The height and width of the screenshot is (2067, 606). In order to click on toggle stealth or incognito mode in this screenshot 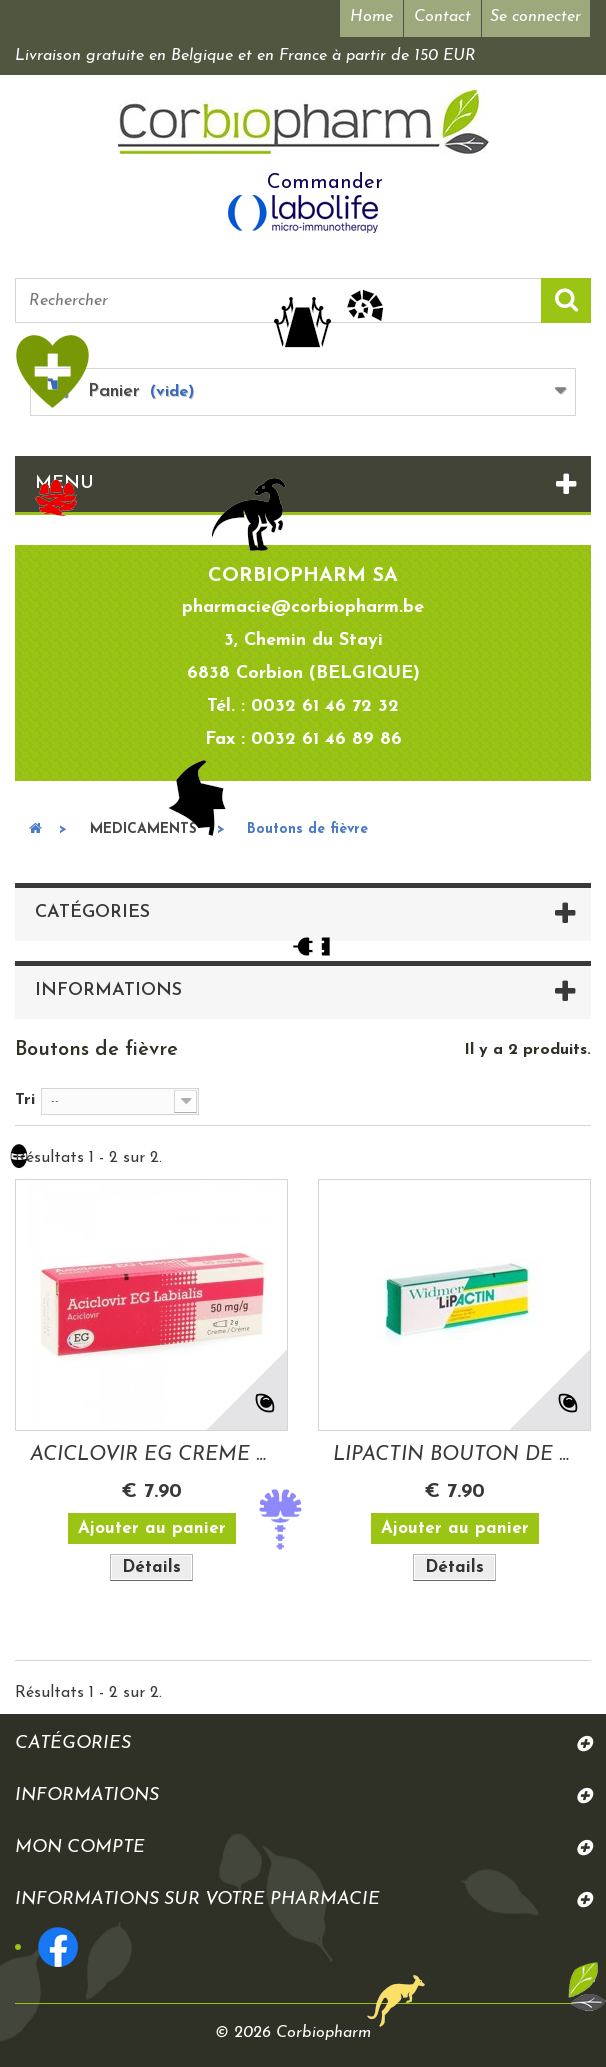, I will do `click(19, 1156)`.